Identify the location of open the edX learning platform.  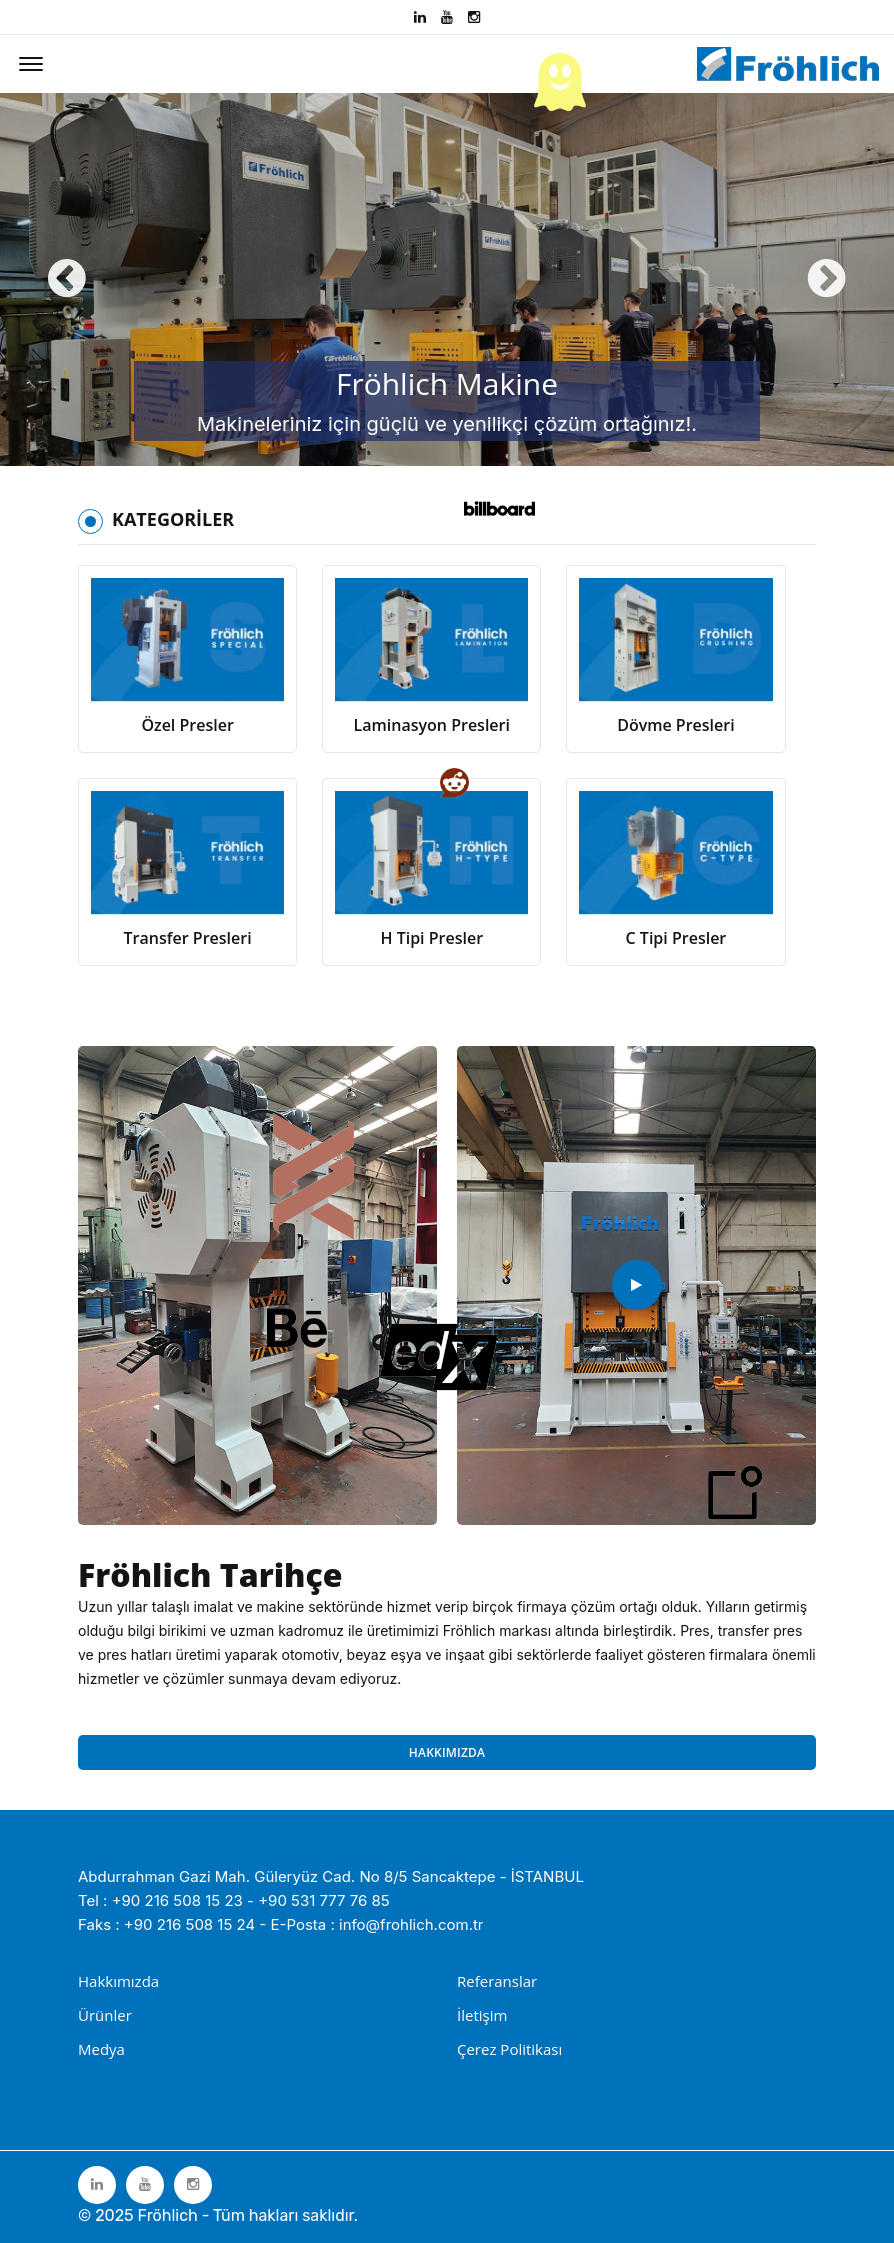
(439, 1357).